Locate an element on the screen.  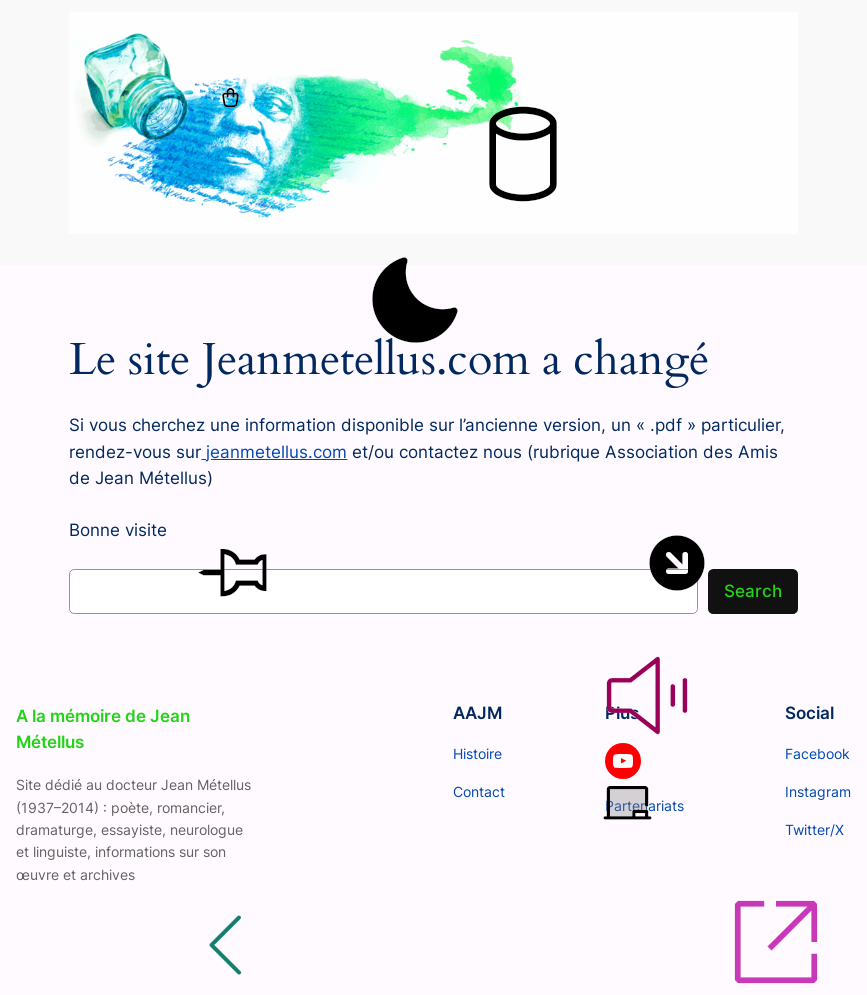
navigate to the next section diagonally is located at coordinates (677, 563).